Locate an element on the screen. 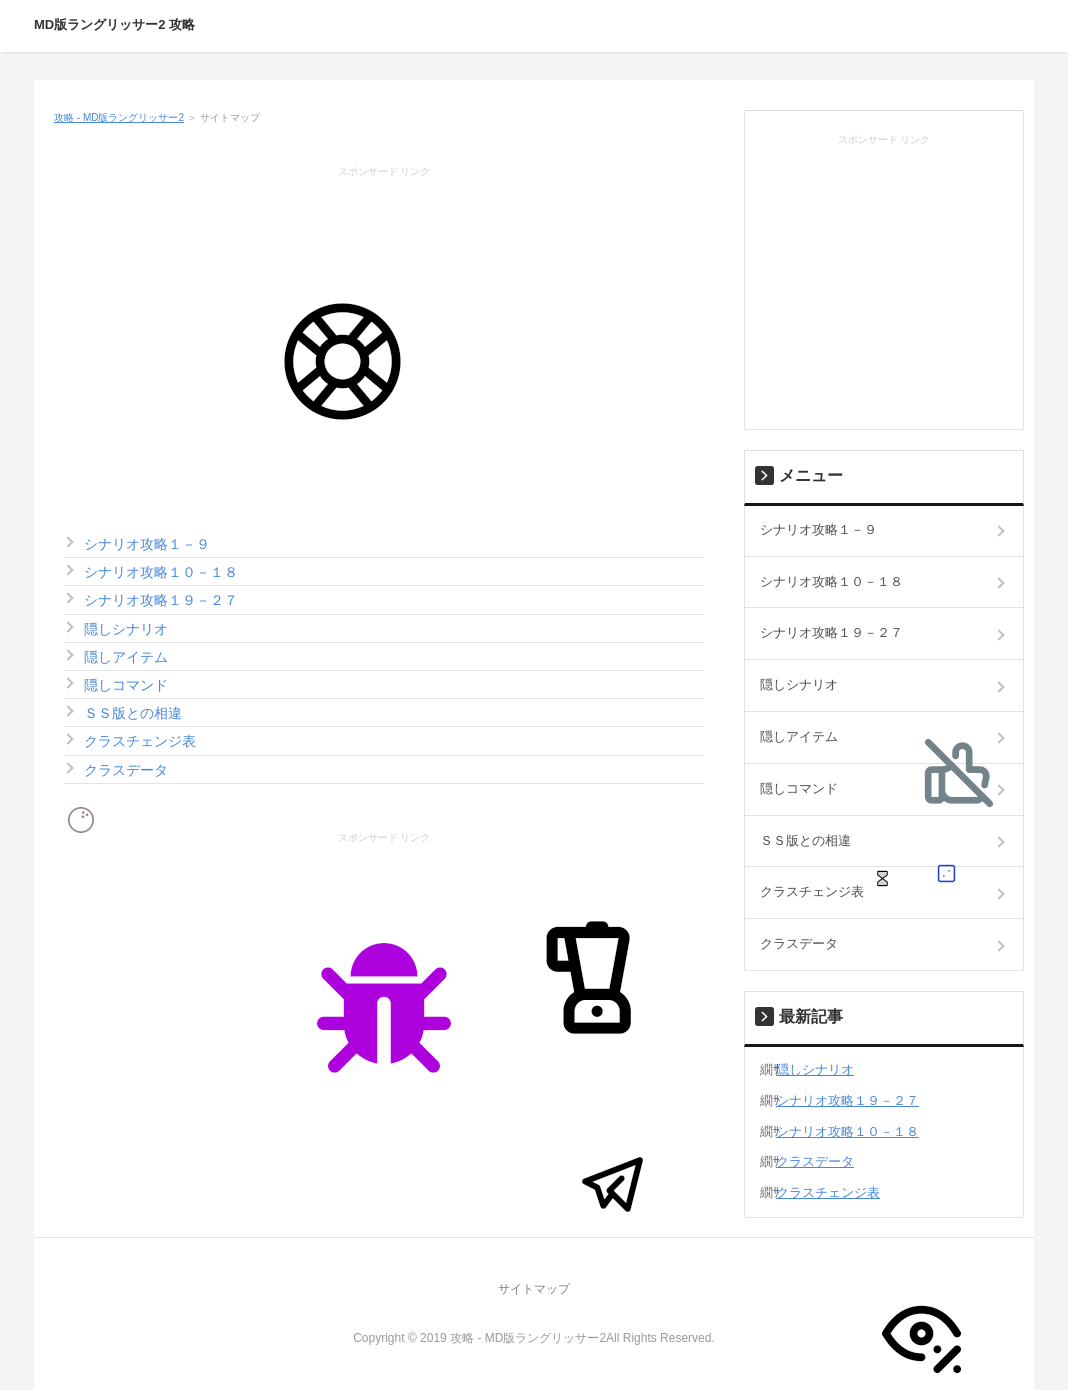 Image resolution: width=1068 pixels, height=1390 pixels. indicates a loading or processing state is located at coordinates (882, 878).